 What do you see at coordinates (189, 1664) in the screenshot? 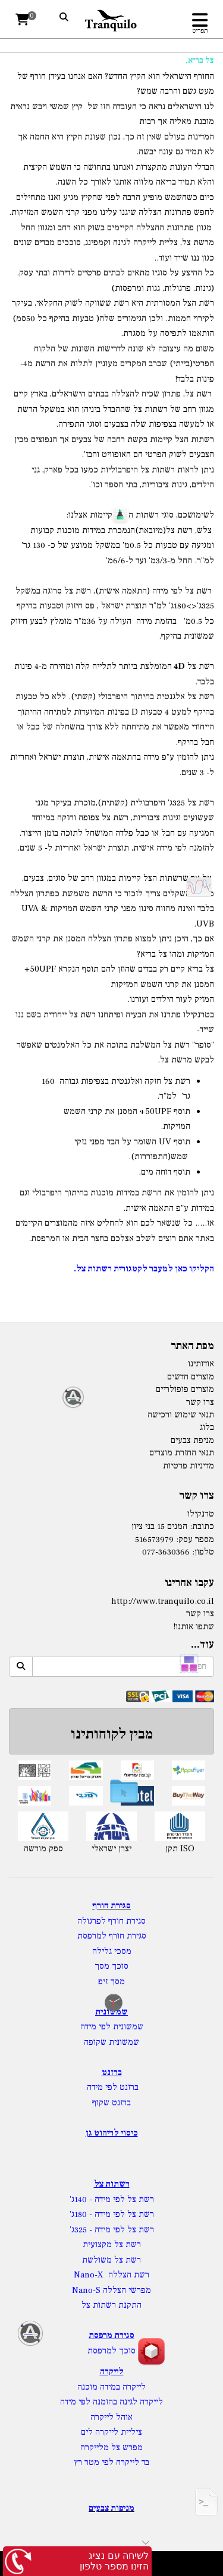
I see `select all items in the current view` at bounding box center [189, 1664].